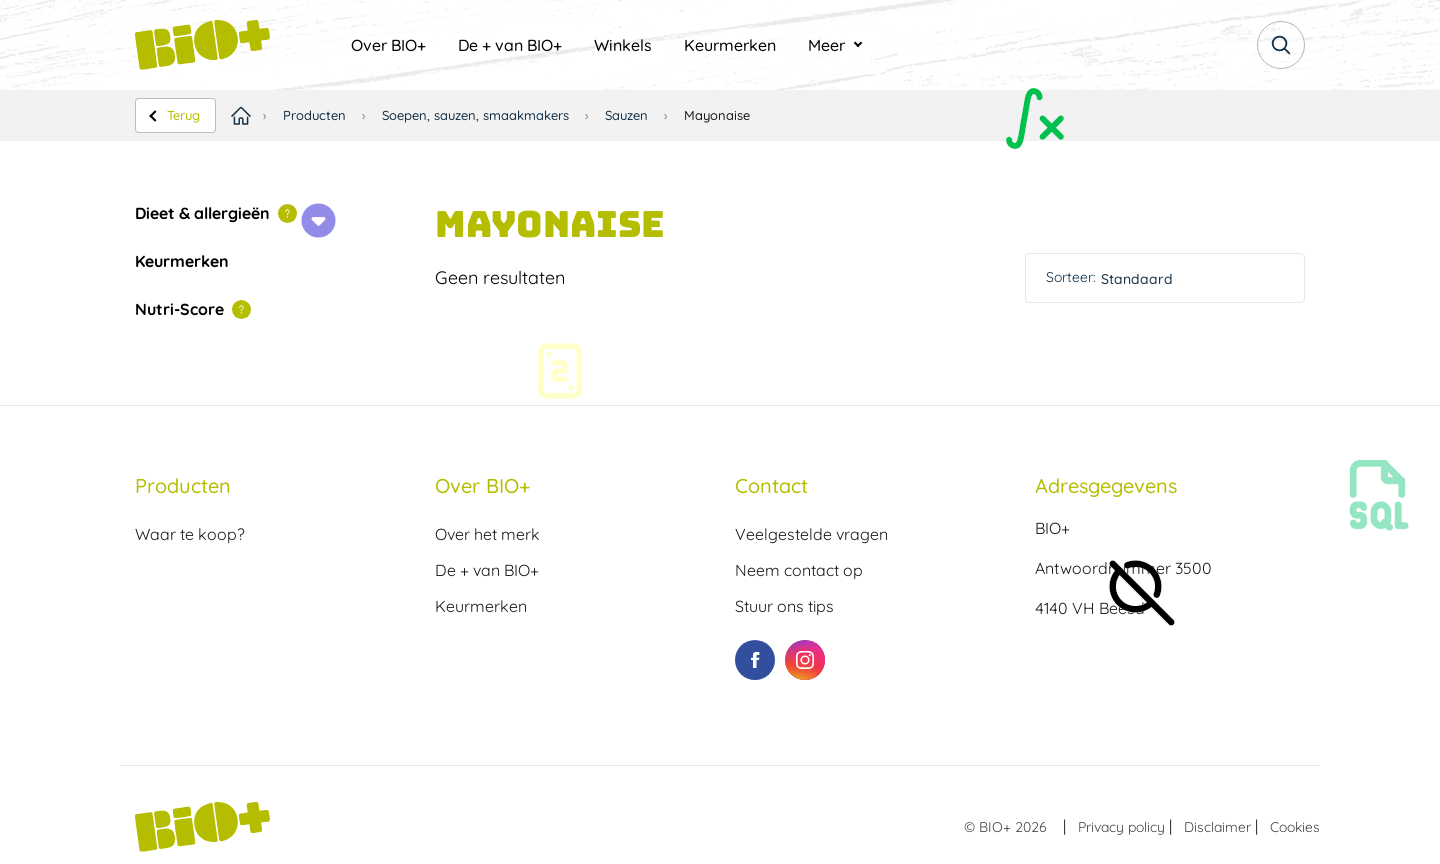  Describe the element at coordinates (1036, 118) in the screenshot. I see `remove or clear an integral calculation` at that location.